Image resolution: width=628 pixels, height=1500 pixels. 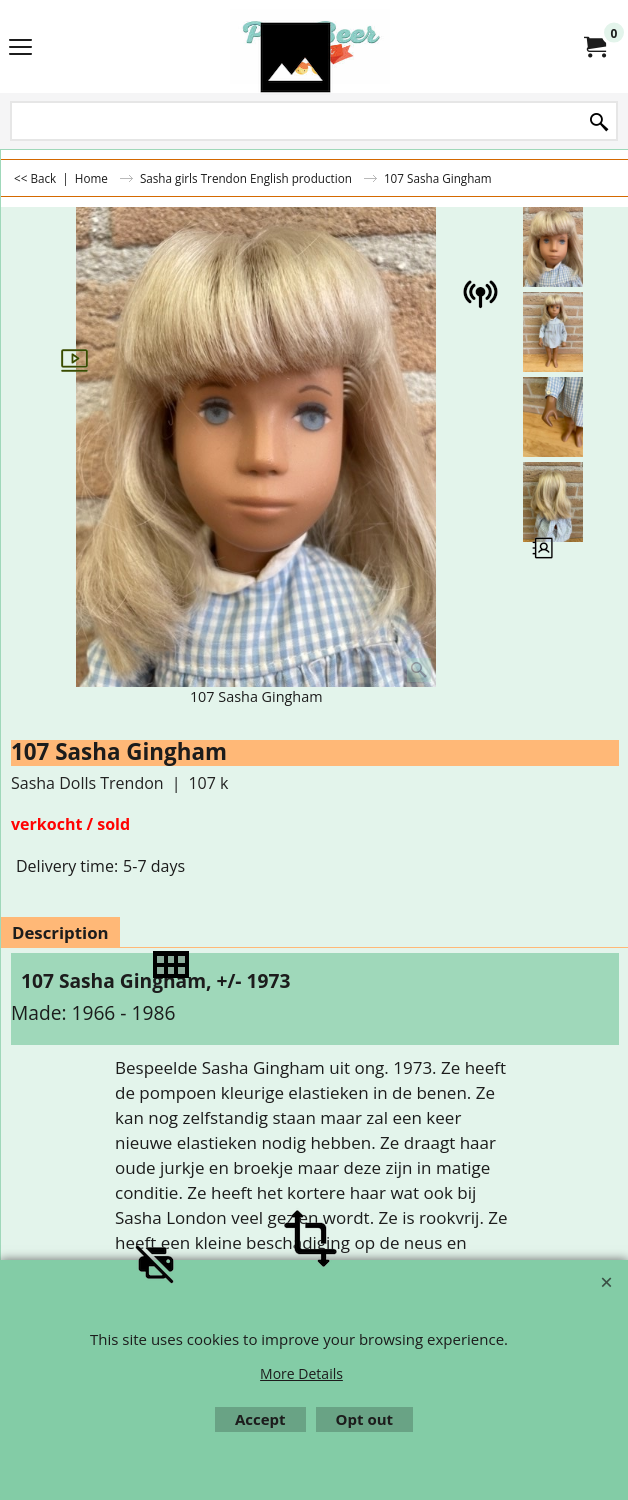 What do you see at coordinates (543, 548) in the screenshot?
I see `open your contacts list` at bounding box center [543, 548].